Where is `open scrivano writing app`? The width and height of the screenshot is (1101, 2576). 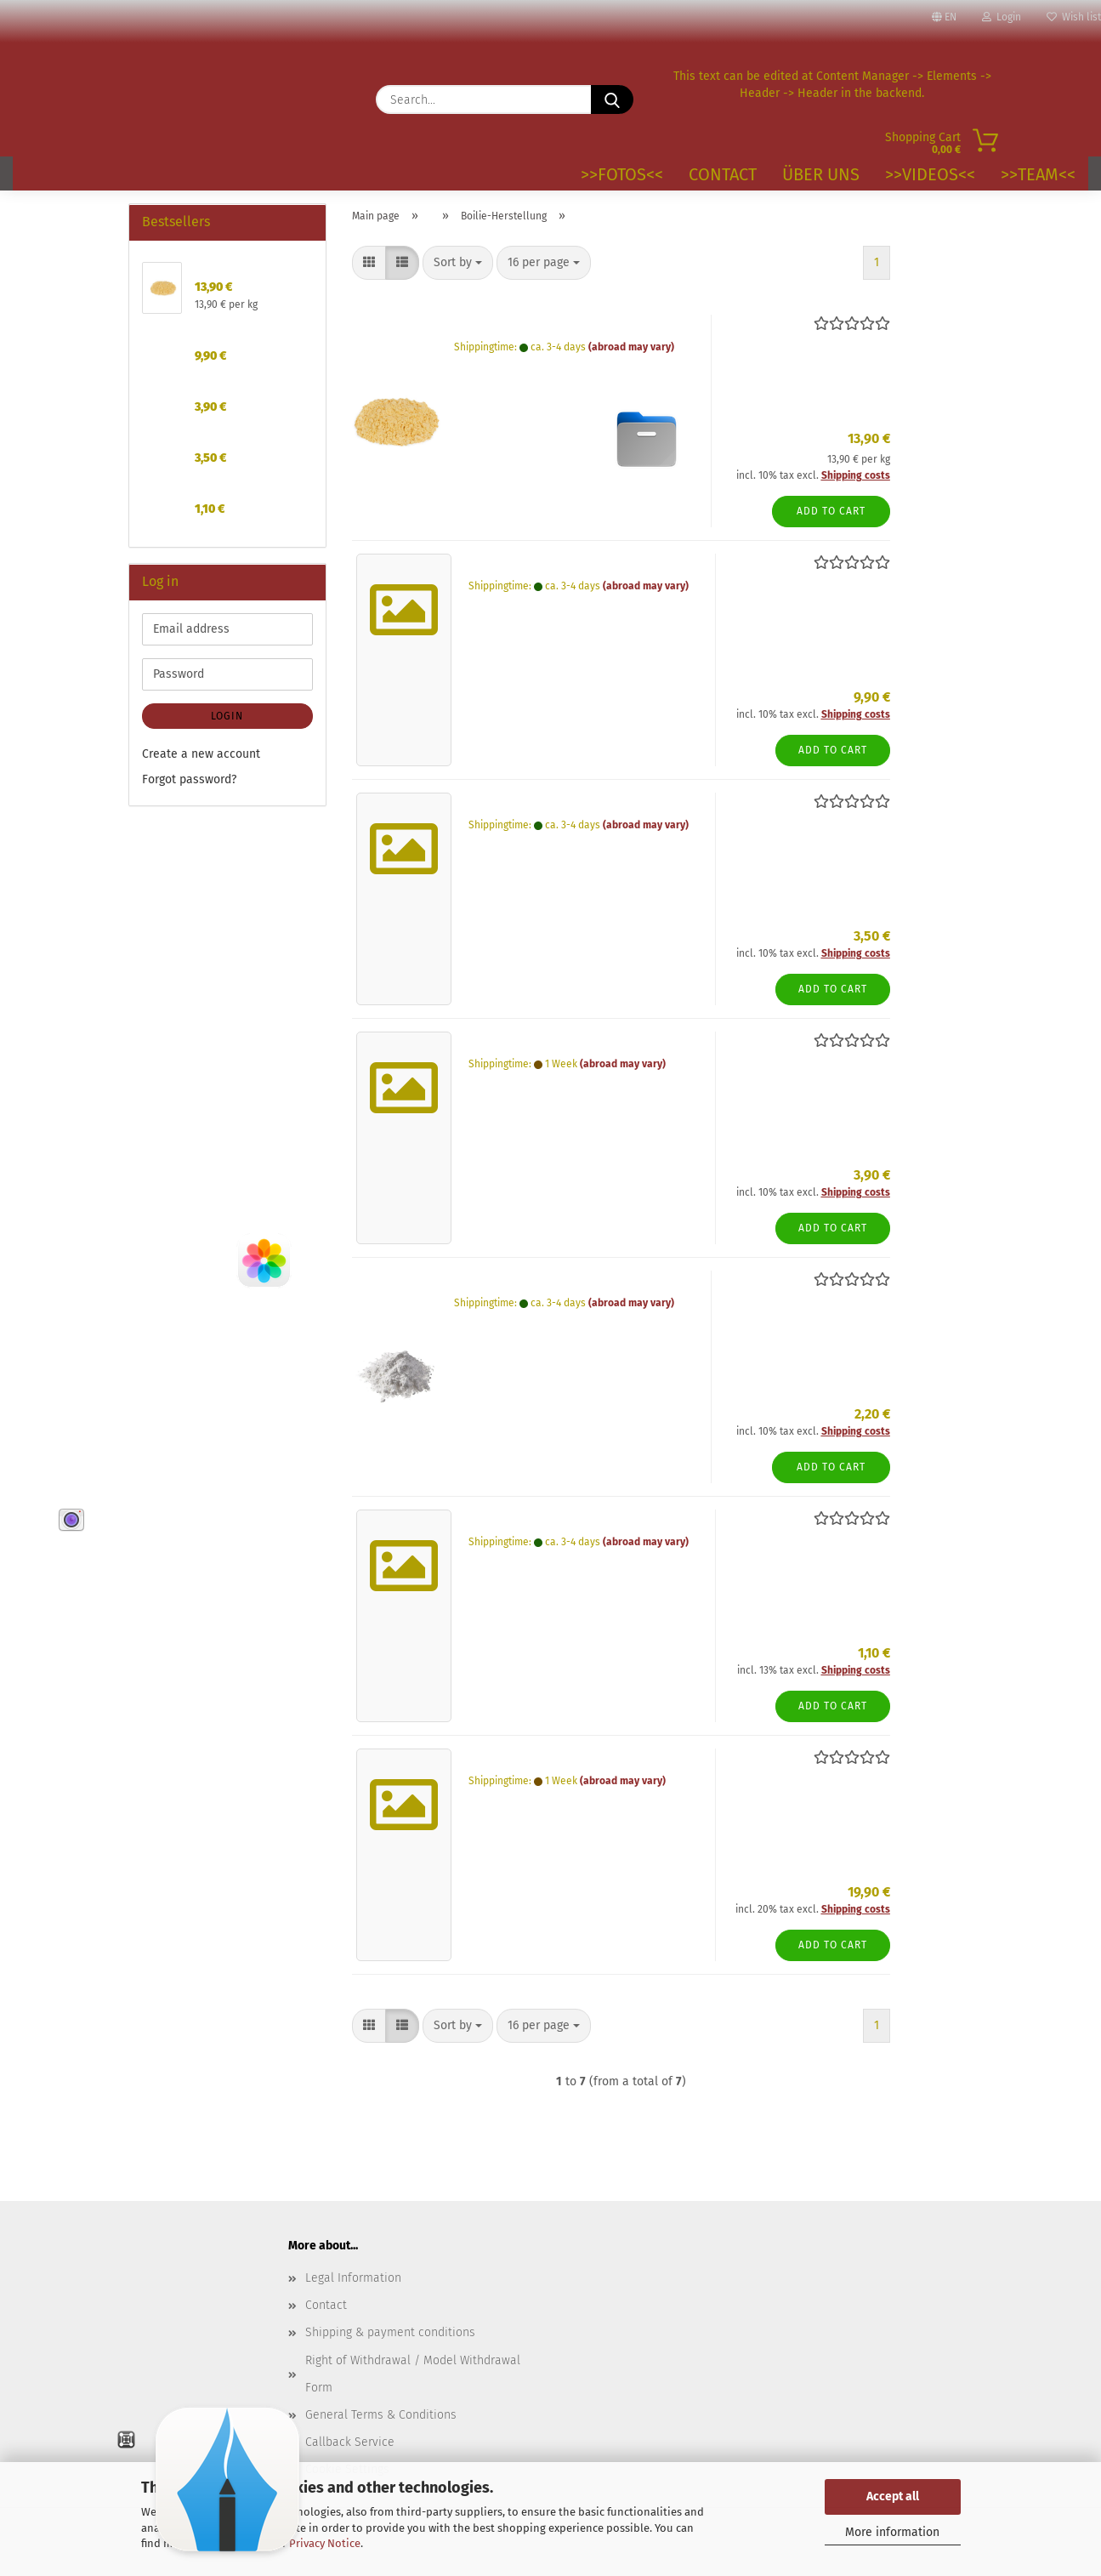
open scrivano writing app is located at coordinates (227, 2479).